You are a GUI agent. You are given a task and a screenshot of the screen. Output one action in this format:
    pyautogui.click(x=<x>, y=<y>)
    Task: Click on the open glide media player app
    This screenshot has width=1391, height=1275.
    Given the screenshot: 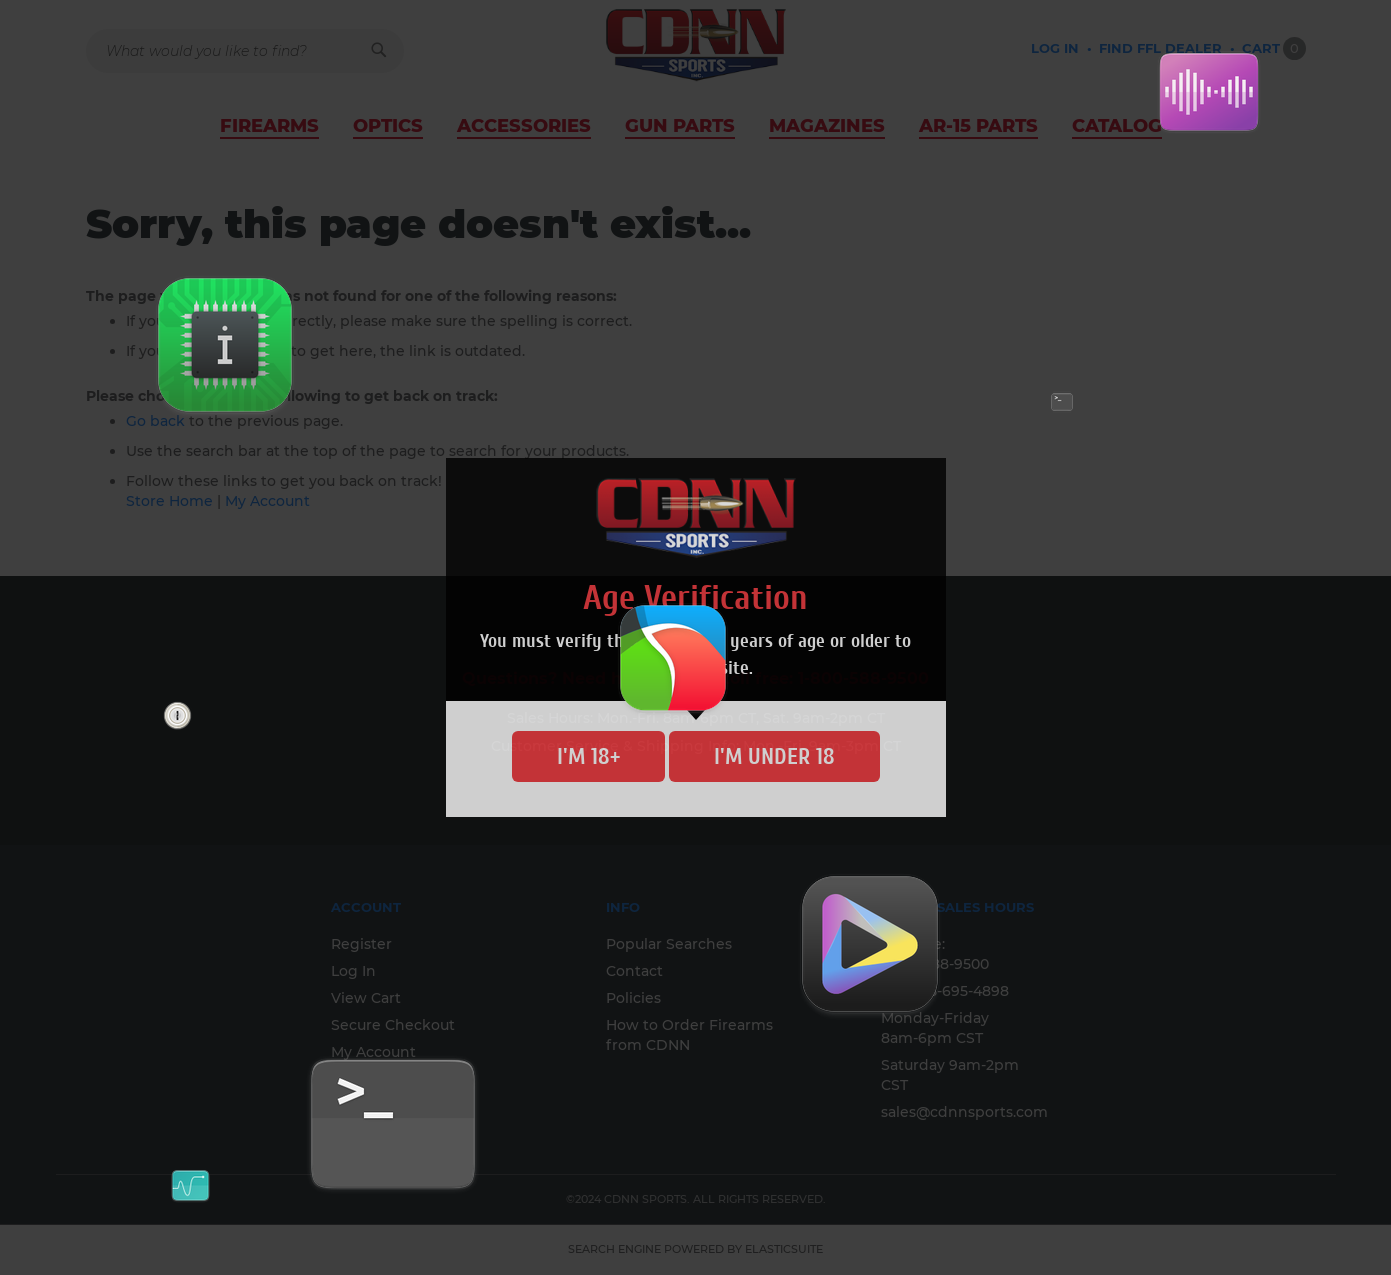 What is the action you would take?
    pyautogui.click(x=870, y=944)
    